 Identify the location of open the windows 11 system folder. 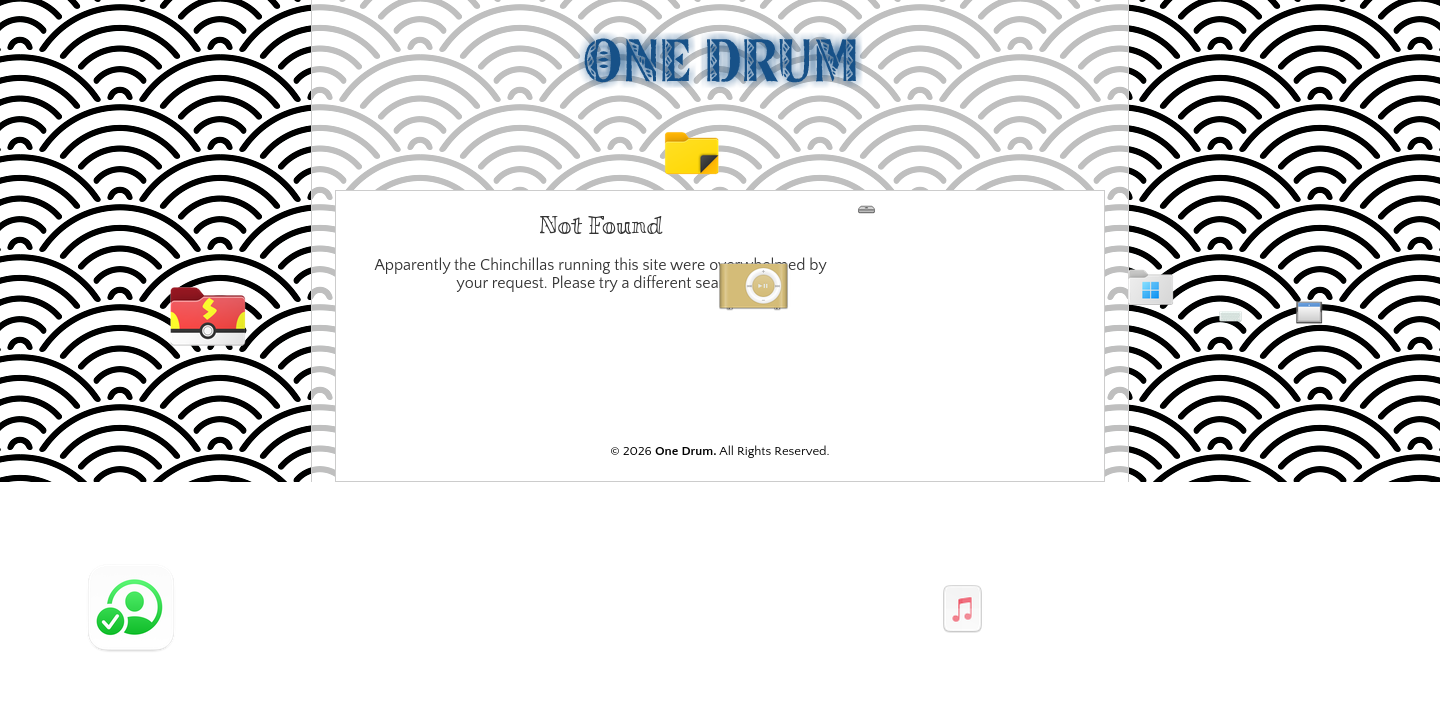
(1150, 288).